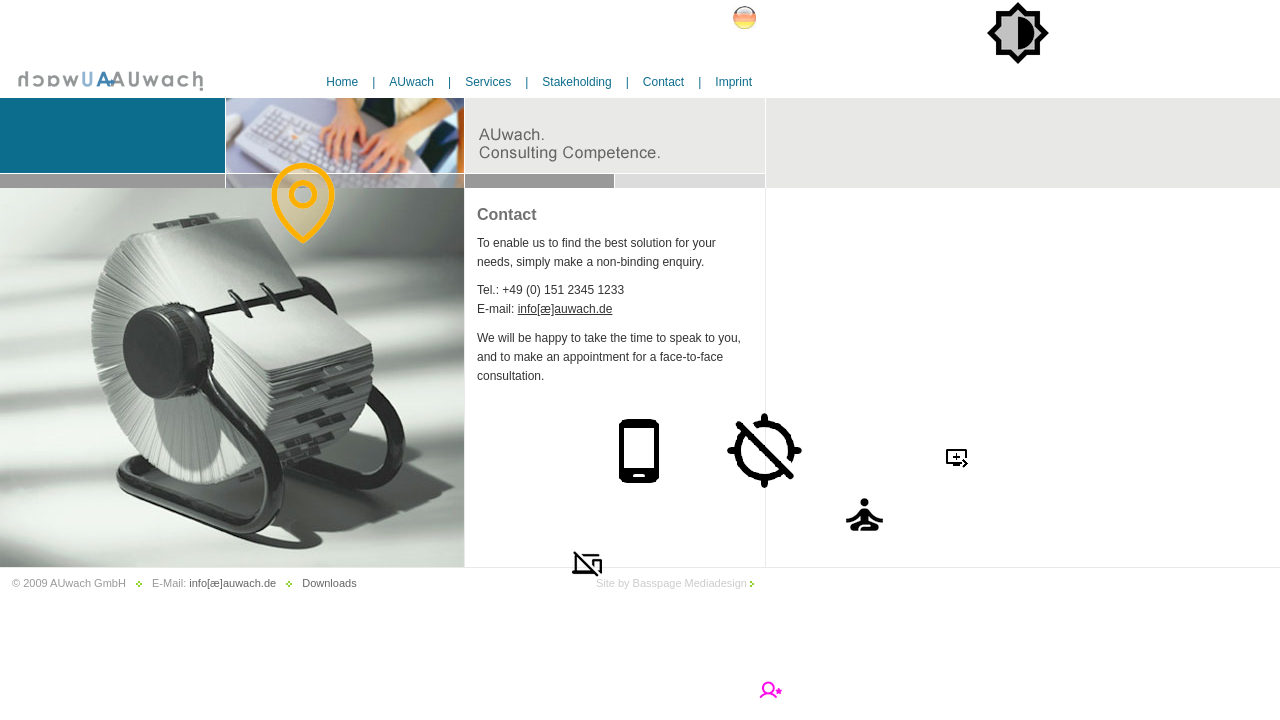 Image resolution: width=1280 pixels, height=720 pixels. Describe the element at coordinates (303, 203) in the screenshot. I see `view location on map` at that location.